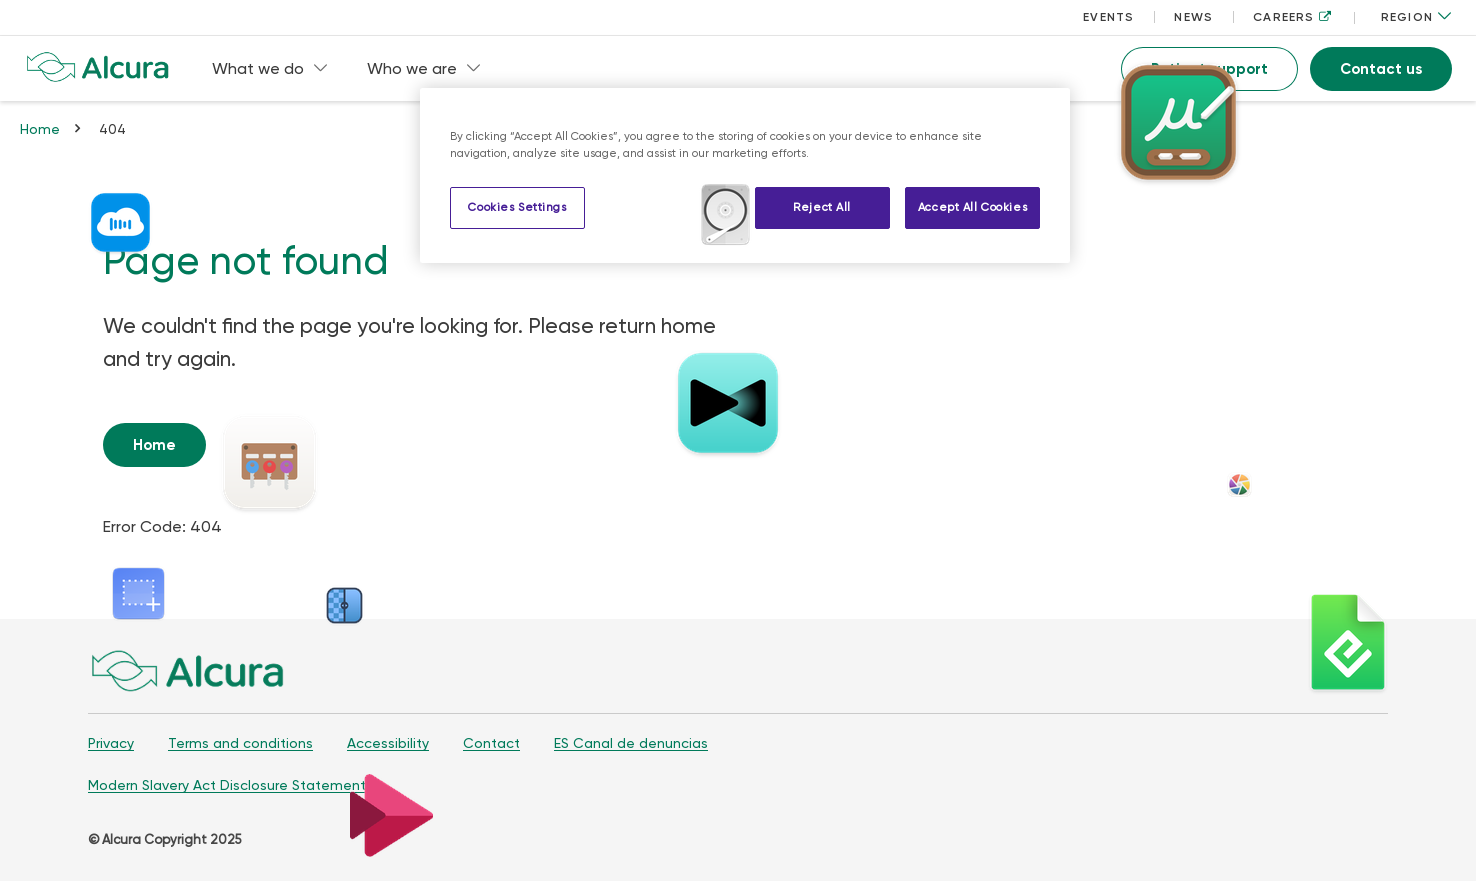 The image size is (1476, 881). Describe the element at coordinates (1239, 484) in the screenshot. I see `open darktable photo editing application` at that location.